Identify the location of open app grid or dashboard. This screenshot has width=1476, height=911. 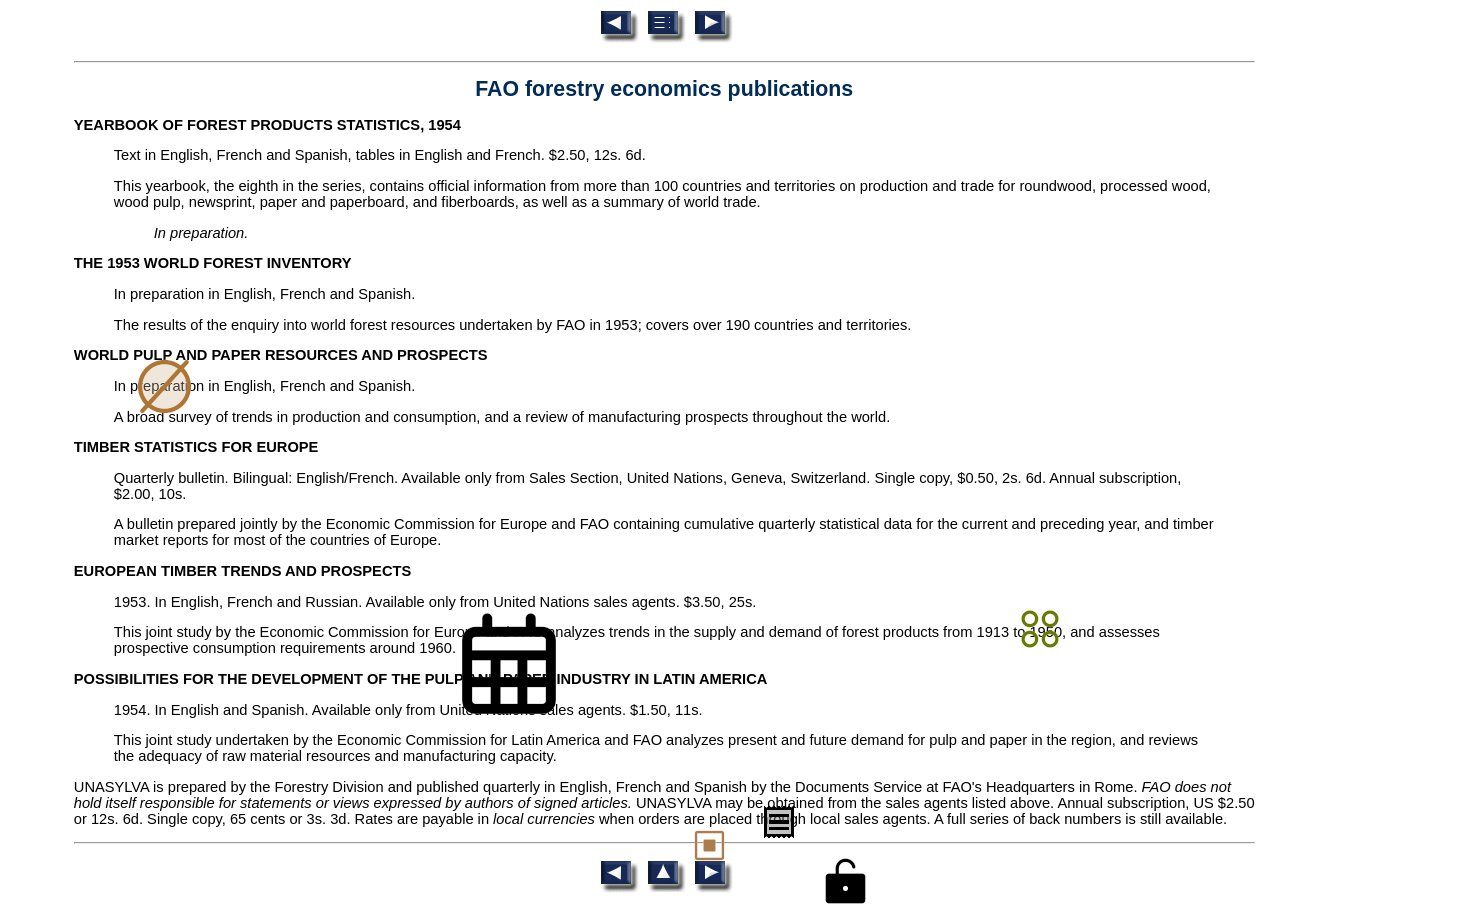
(1040, 629).